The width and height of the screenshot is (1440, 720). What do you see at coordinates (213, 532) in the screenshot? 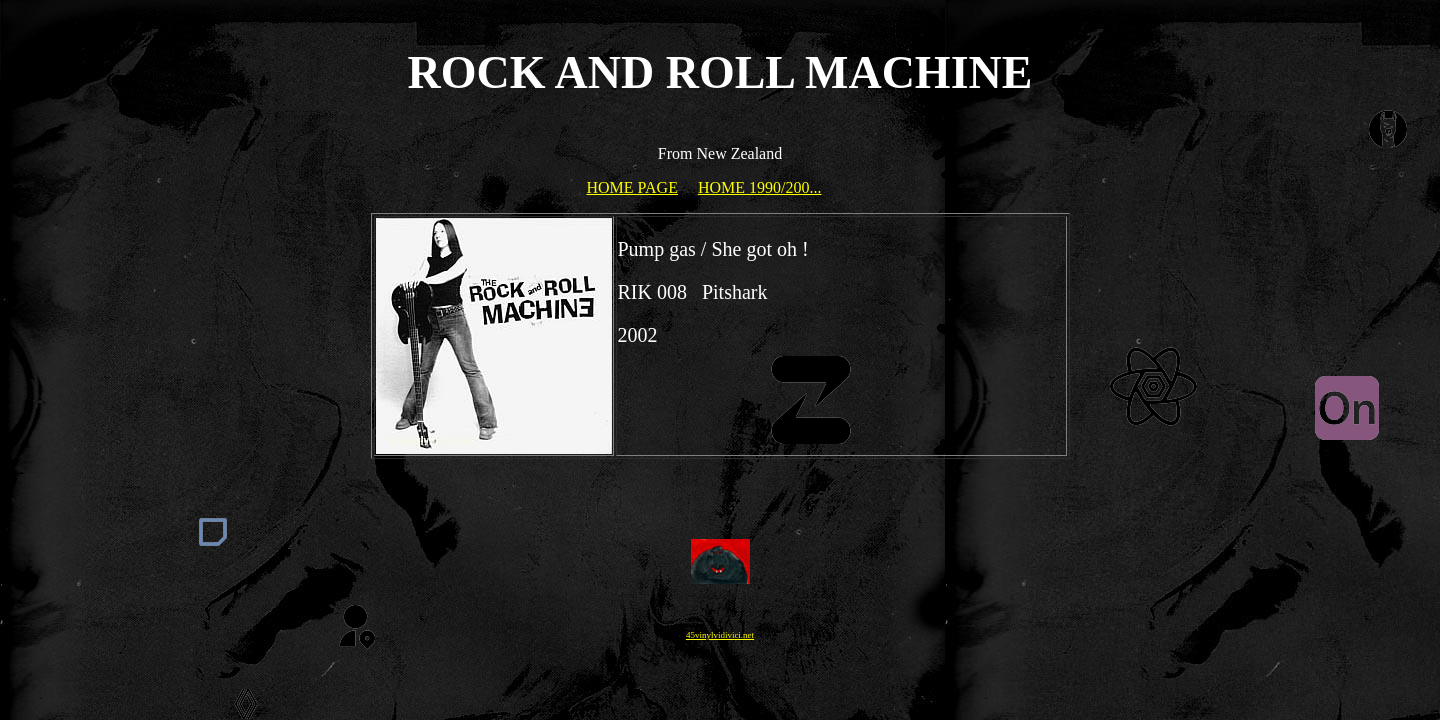
I see `create a new sticky note` at bounding box center [213, 532].